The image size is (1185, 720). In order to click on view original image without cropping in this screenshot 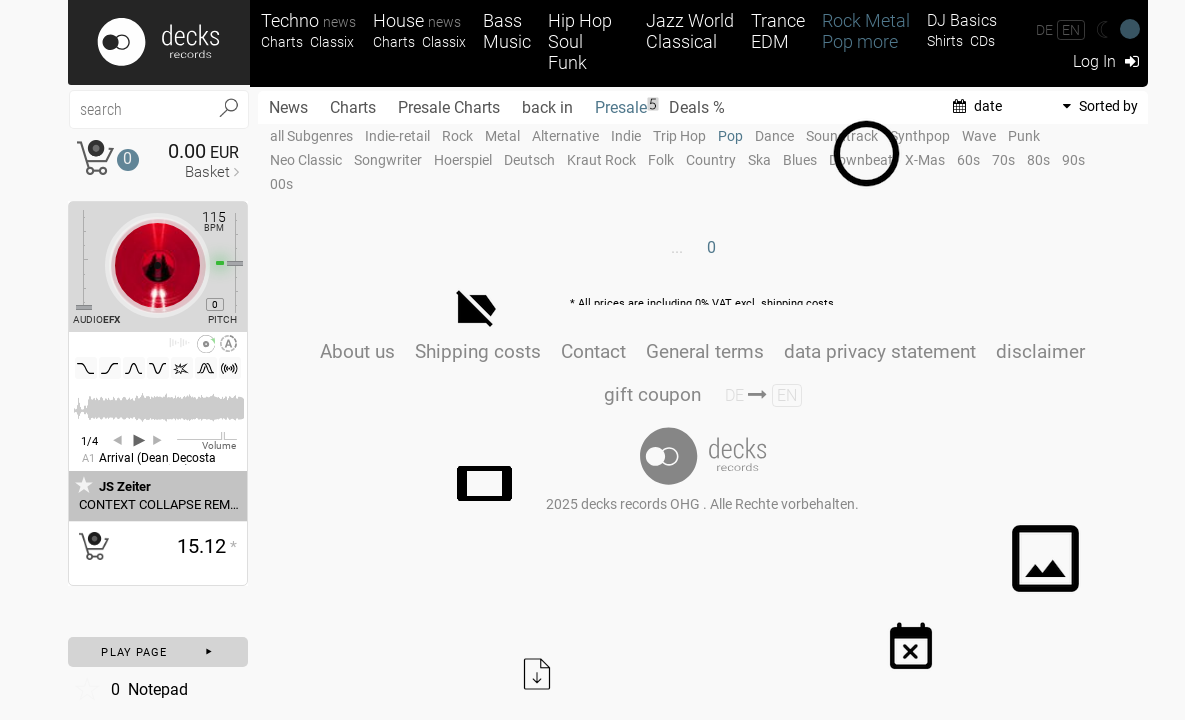, I will do `click(1045, 558)`.